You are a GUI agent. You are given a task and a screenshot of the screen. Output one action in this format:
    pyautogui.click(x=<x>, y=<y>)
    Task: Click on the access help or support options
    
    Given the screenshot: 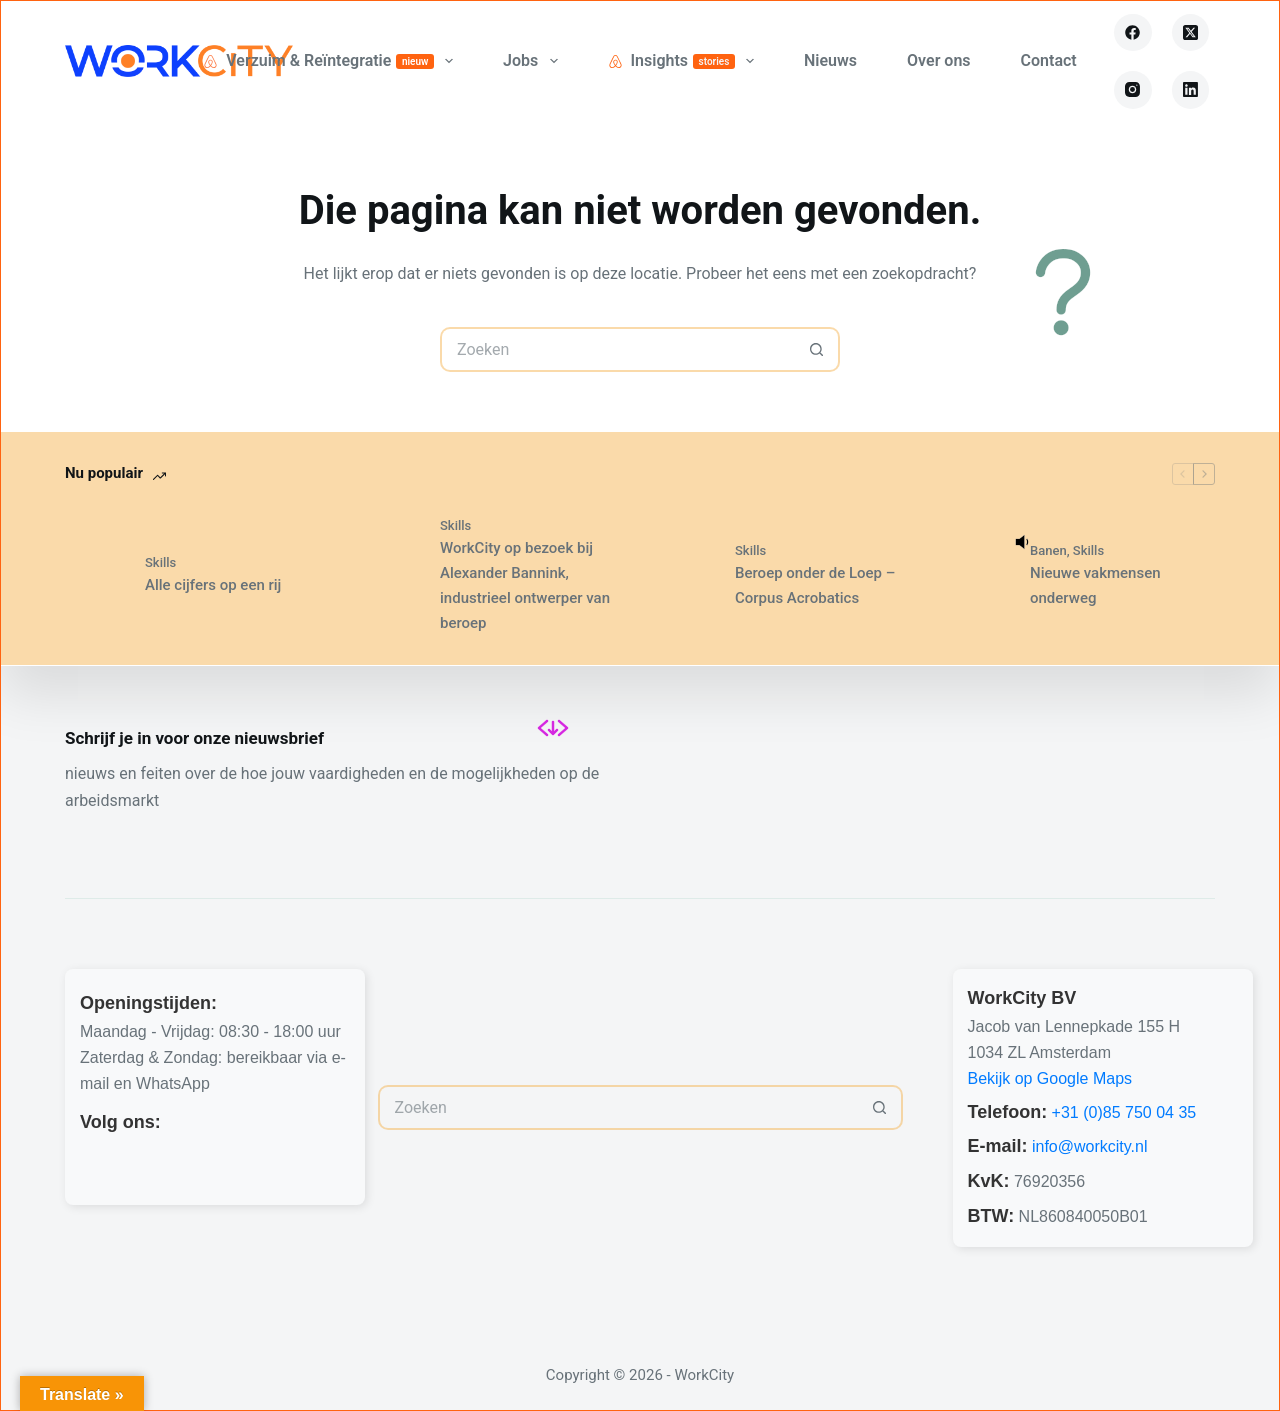 What is the action you would take?
    pyautogui.click(x=1063, y=294)
    